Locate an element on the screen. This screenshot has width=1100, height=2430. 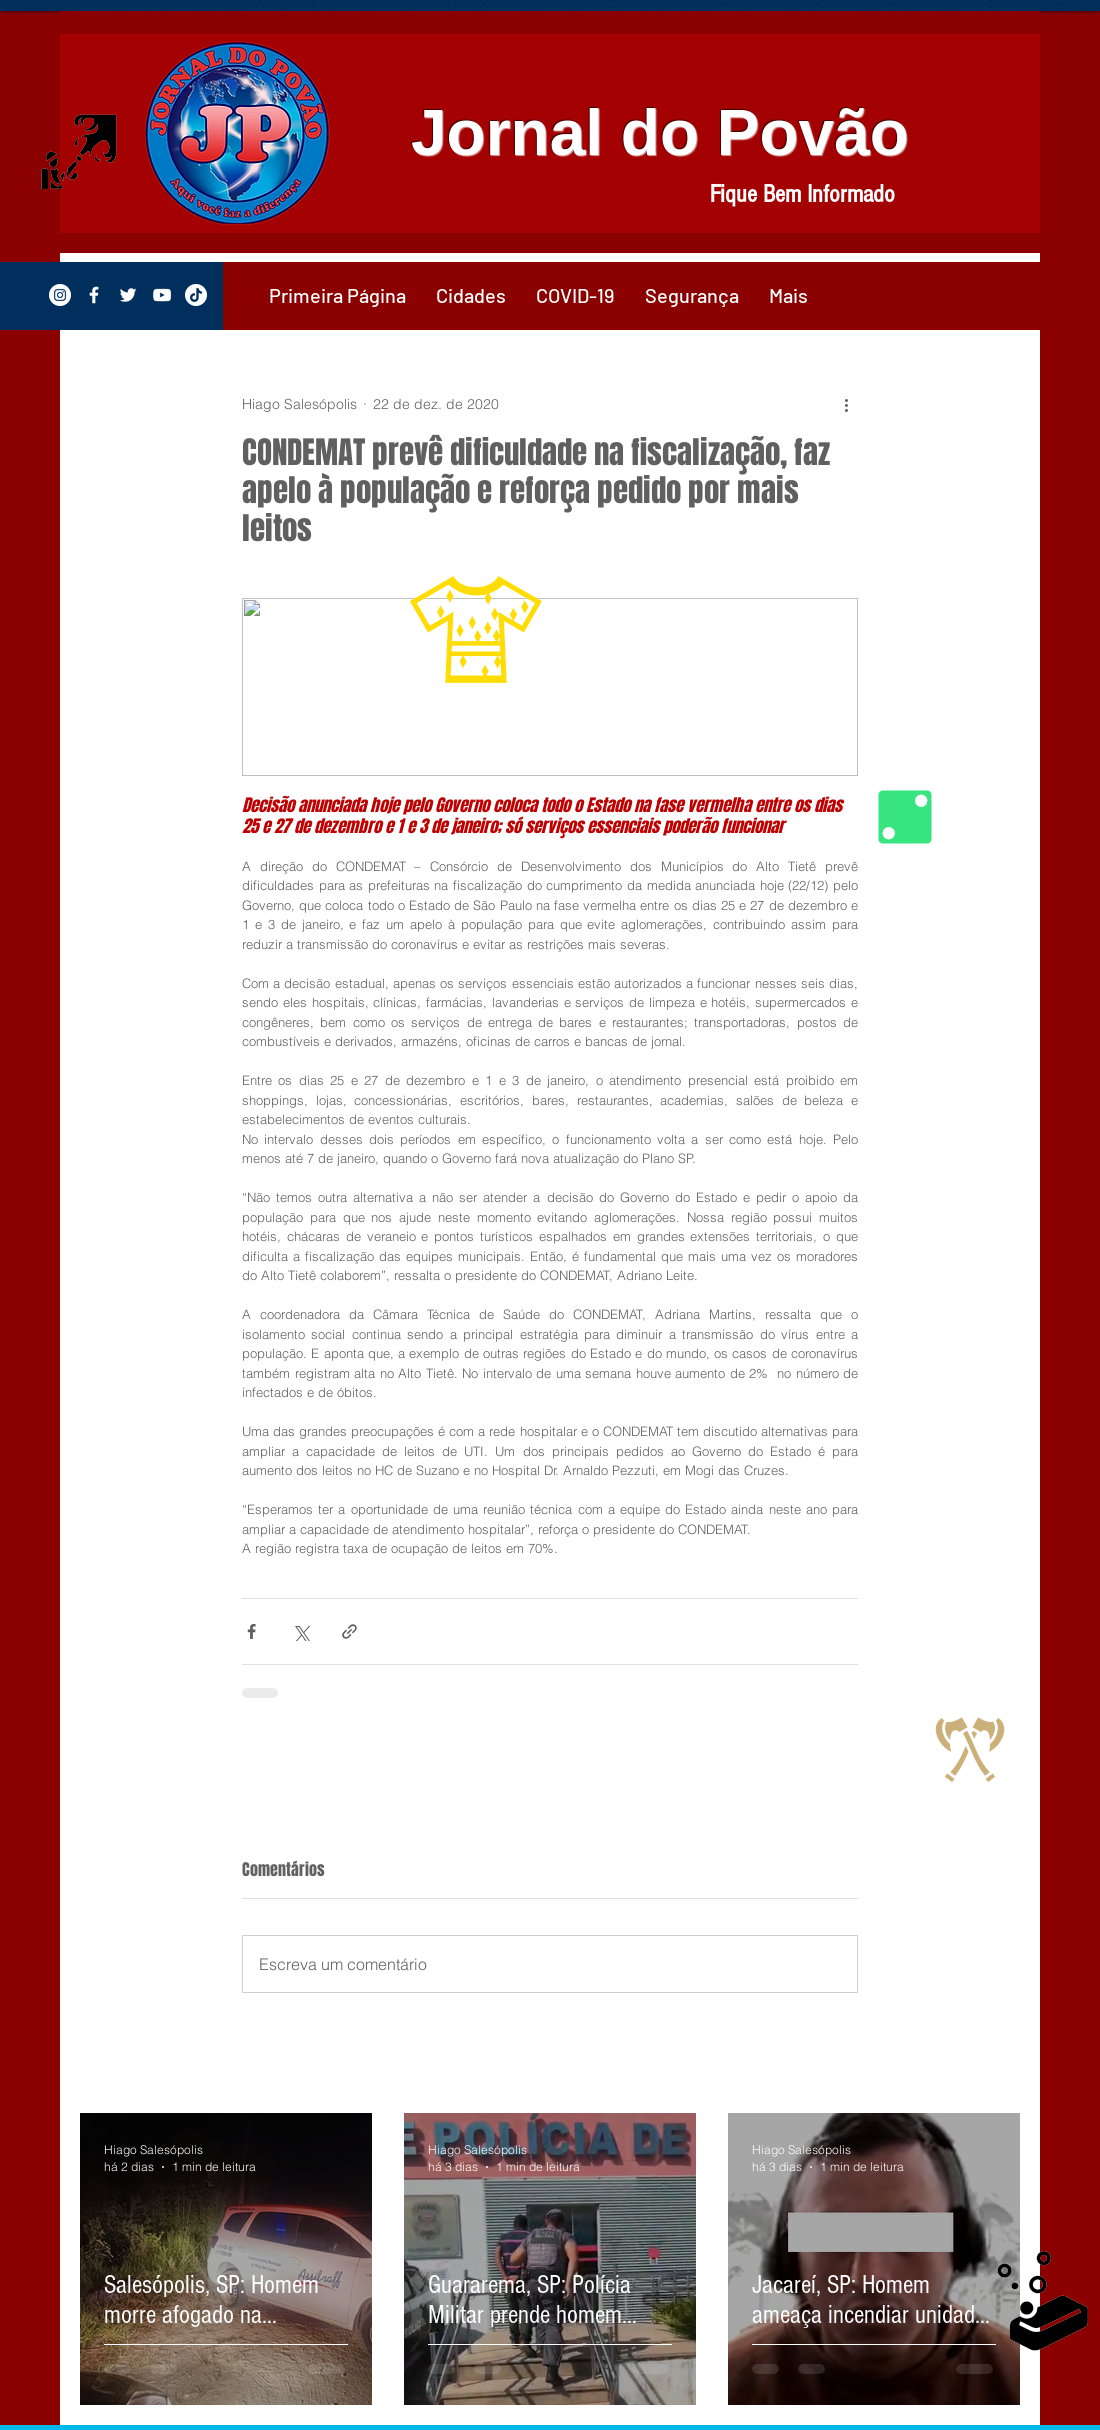
access combat or battle features is located at coordinates (970, 1750).